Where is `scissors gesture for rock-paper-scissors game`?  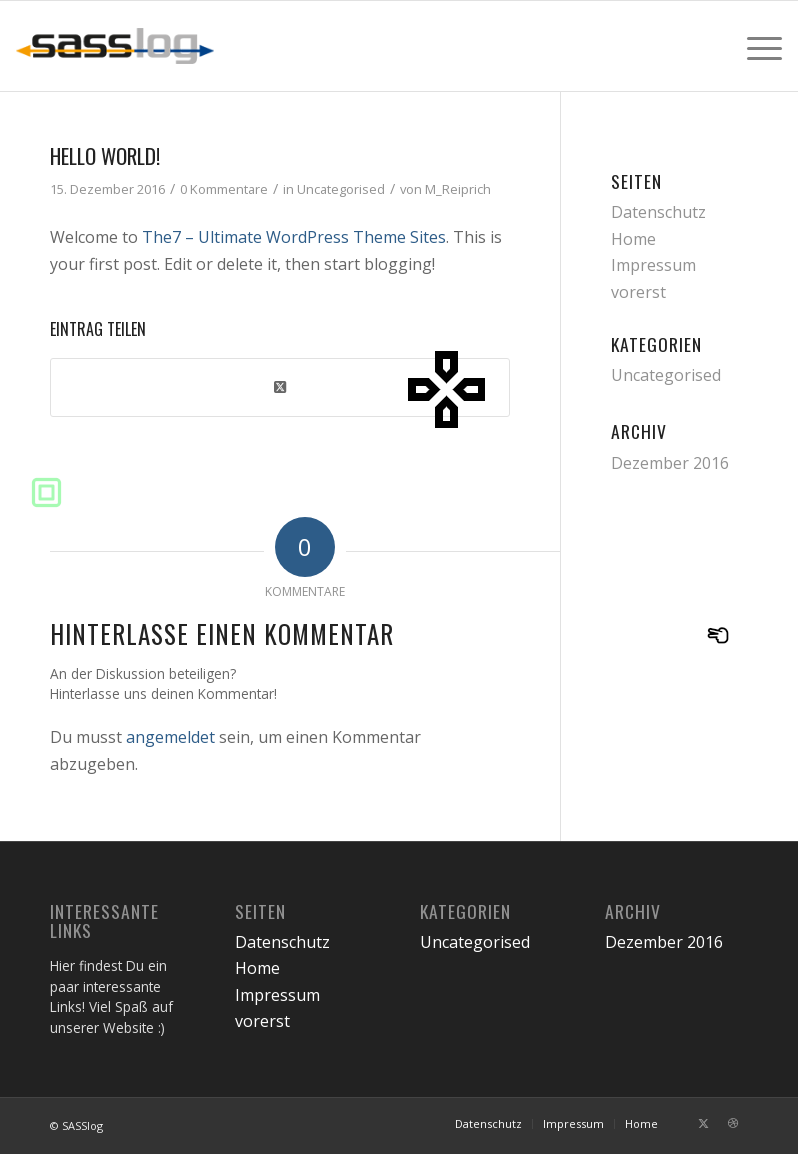
scissors gesture for rock-paper-scissors game is located at coordinates (718, 635).